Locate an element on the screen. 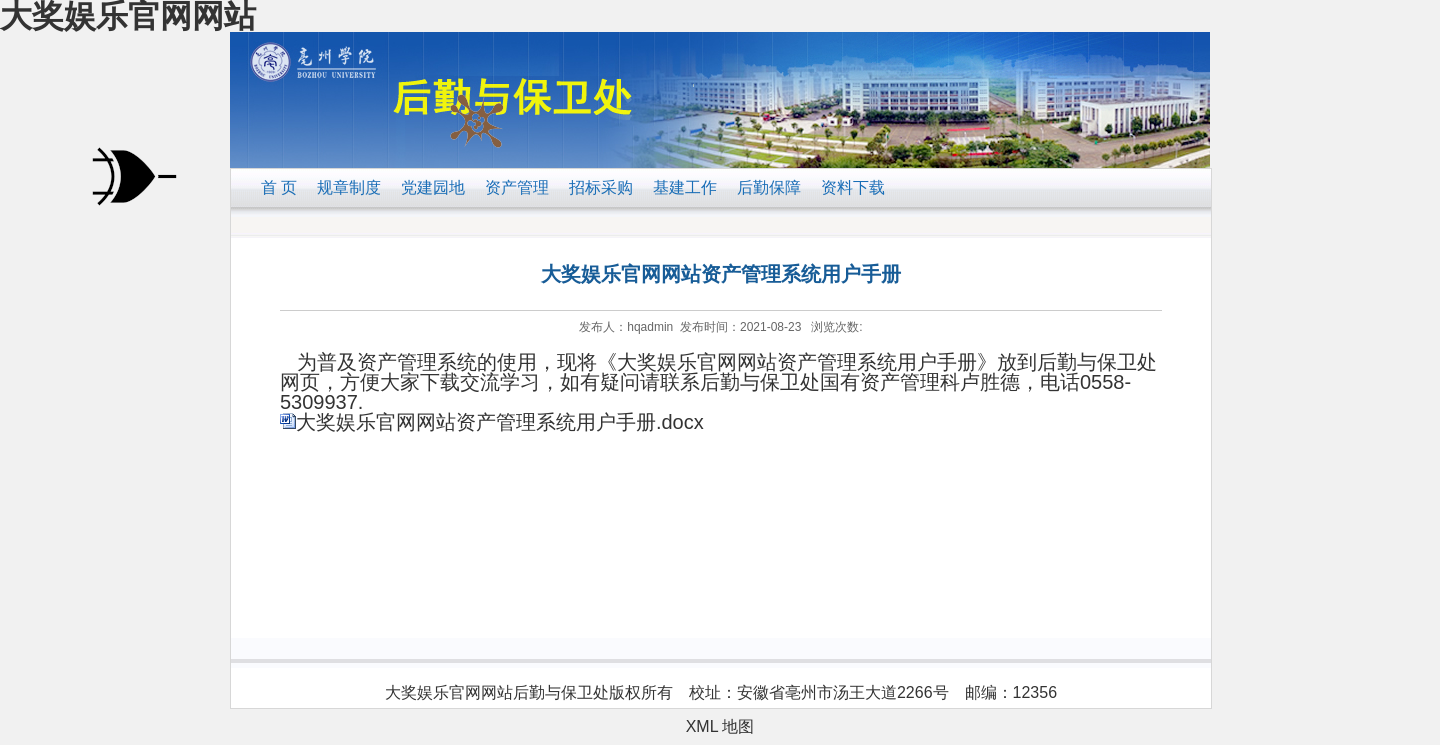  represents an XOR logic gate in a circuit diagram is located at coordinates (134, 176).